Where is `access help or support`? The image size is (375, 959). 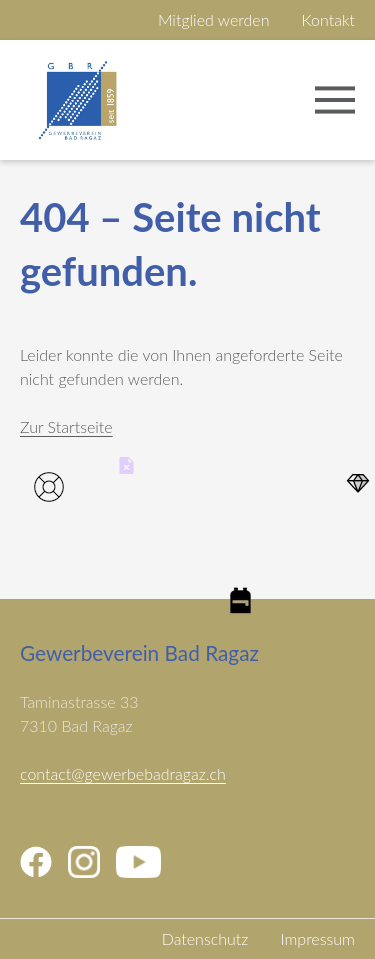
access help or support is located at coordinates (49, 487).